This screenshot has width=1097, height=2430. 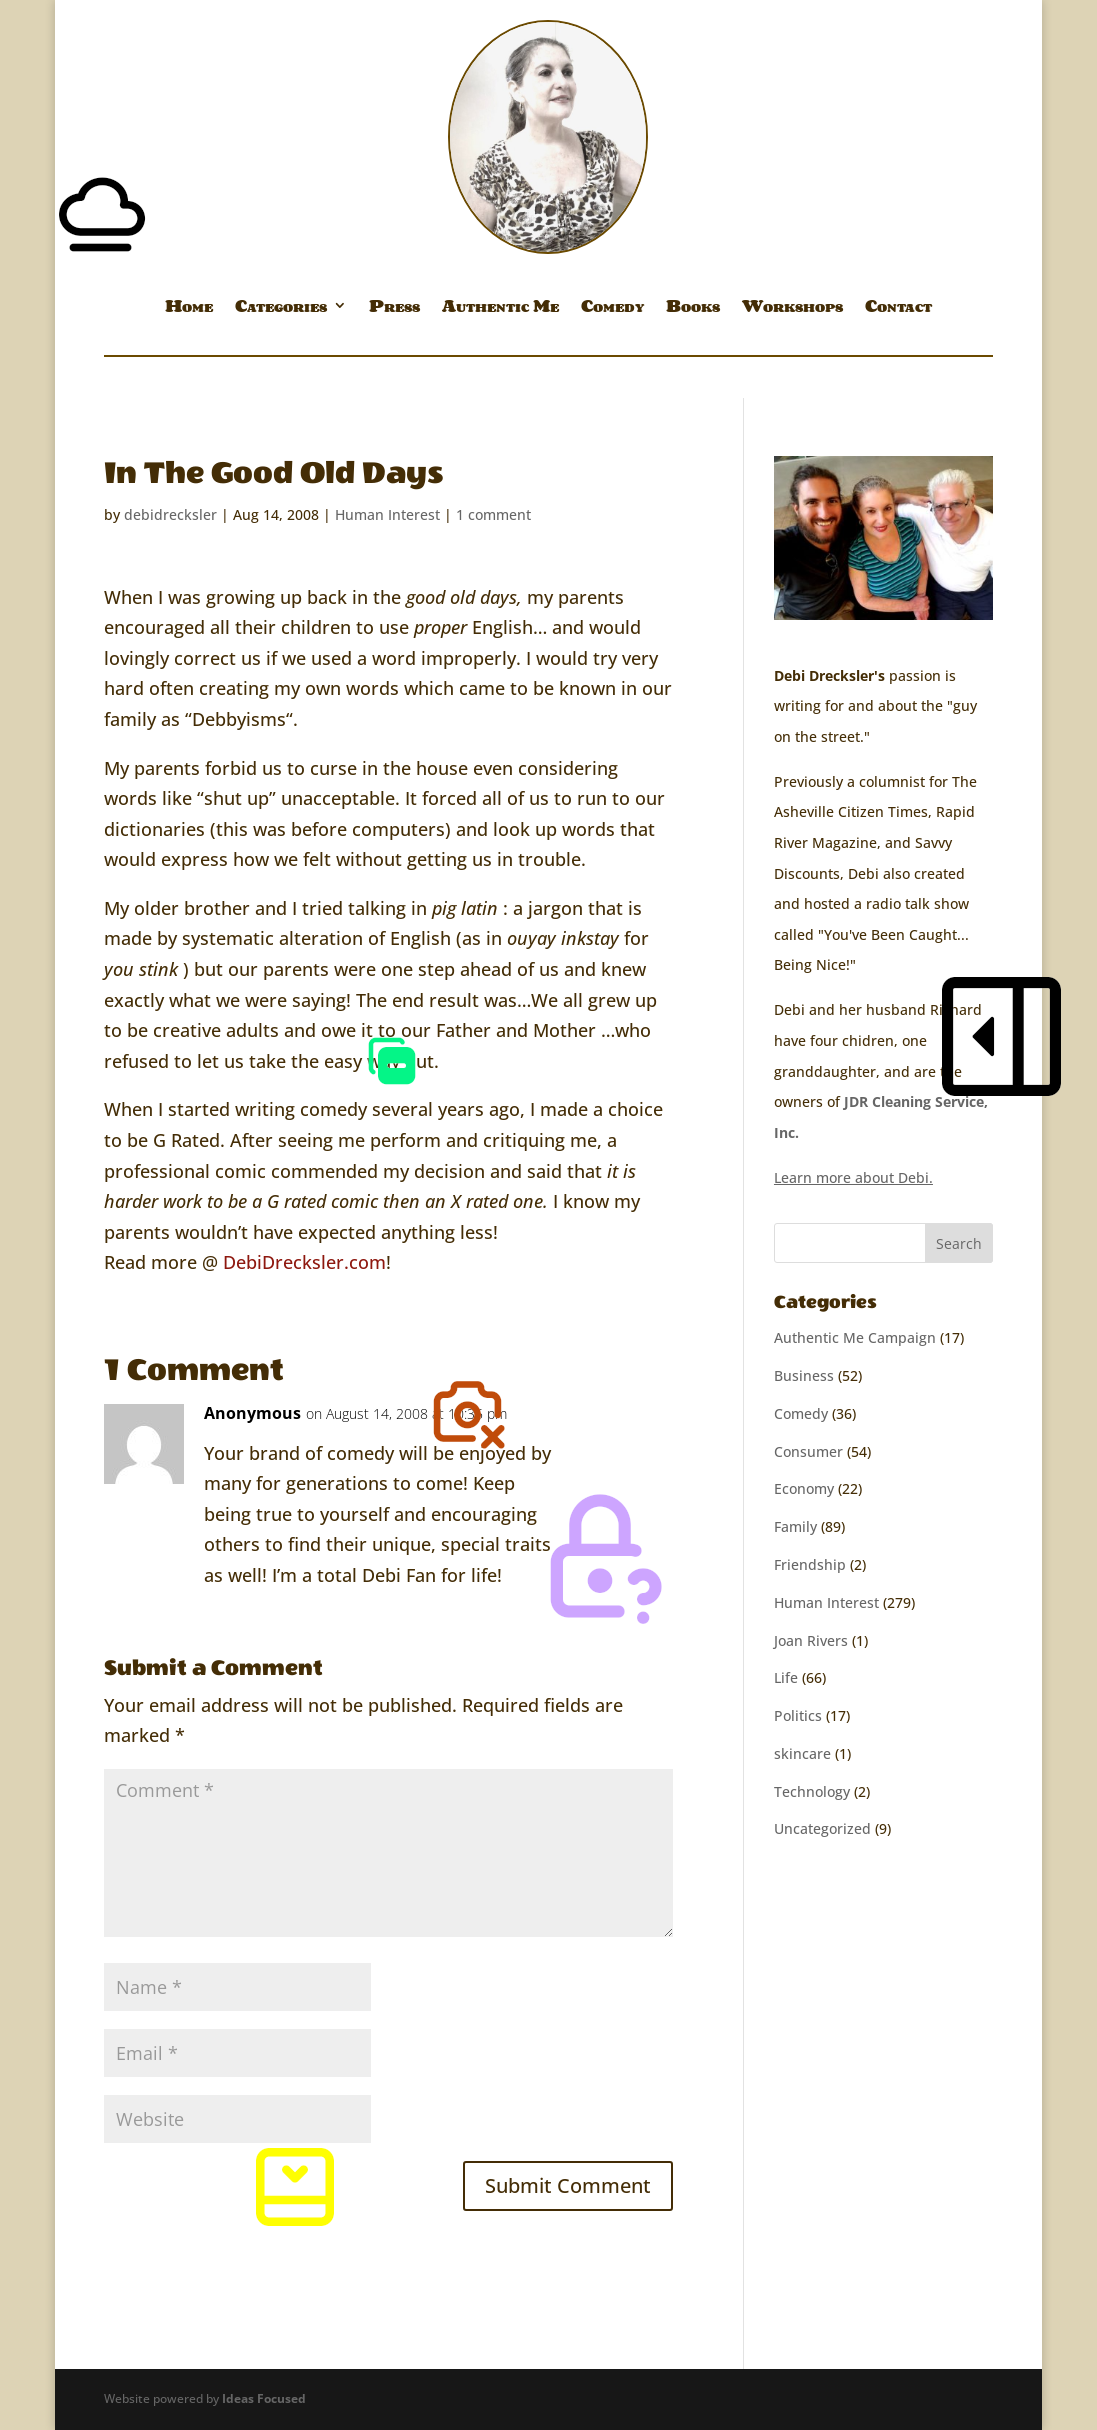 What do you see at coordinates (100, 216) in the screenshot?
I see `indicates foggy weather conditions` at bounding box center [100, 216].